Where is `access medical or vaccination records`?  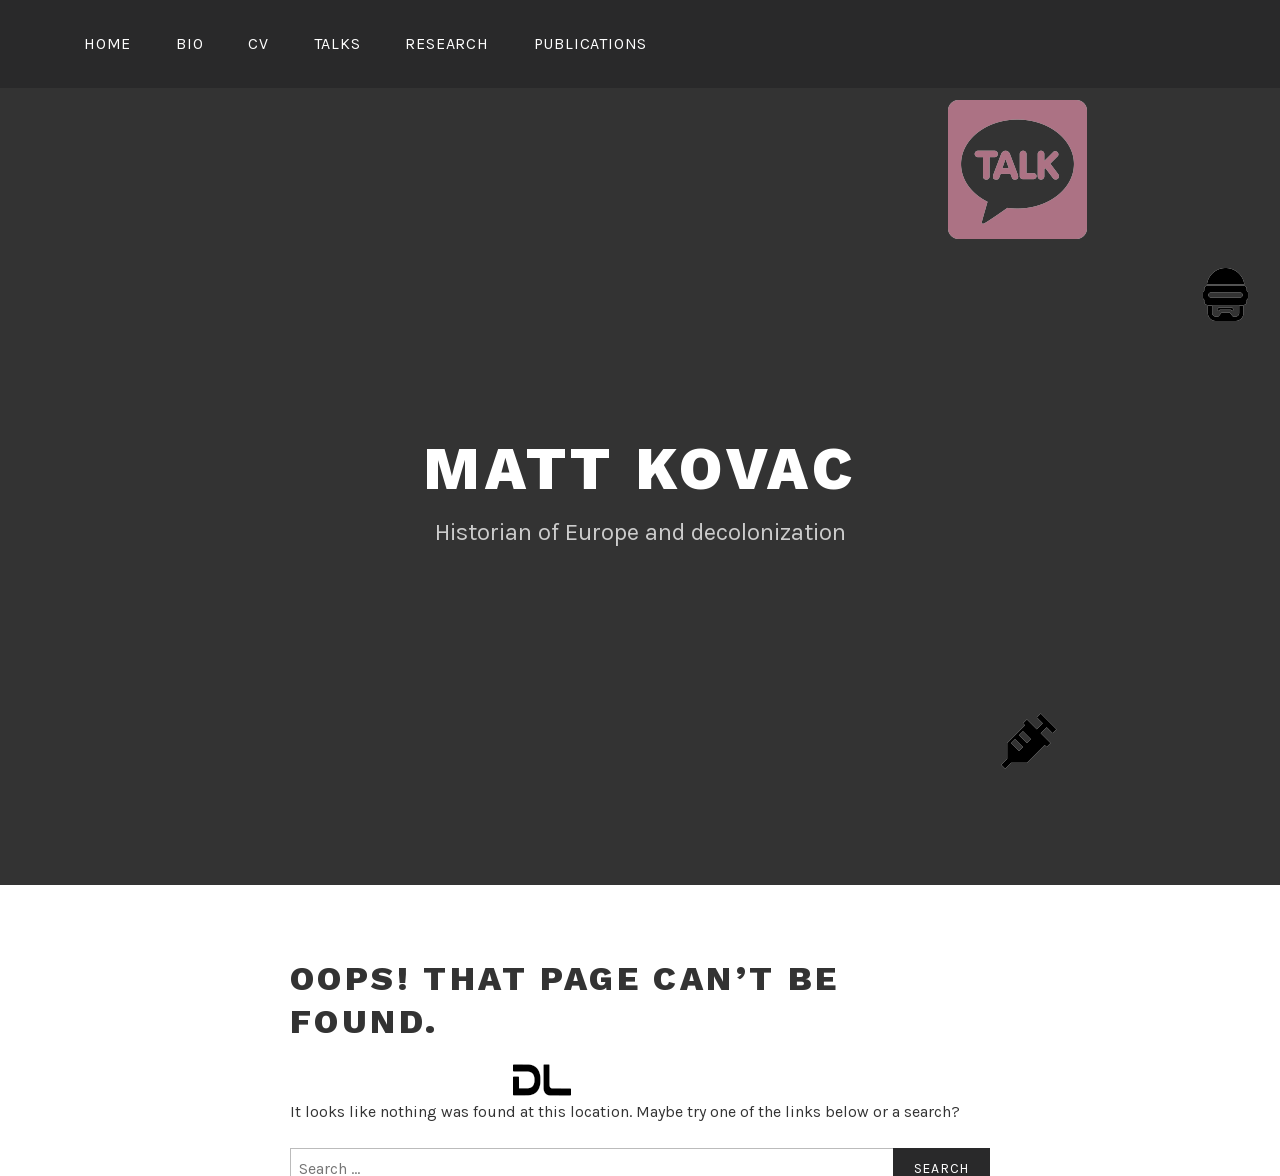 access medical or vaccination records is located at coordinates (1029, 740).